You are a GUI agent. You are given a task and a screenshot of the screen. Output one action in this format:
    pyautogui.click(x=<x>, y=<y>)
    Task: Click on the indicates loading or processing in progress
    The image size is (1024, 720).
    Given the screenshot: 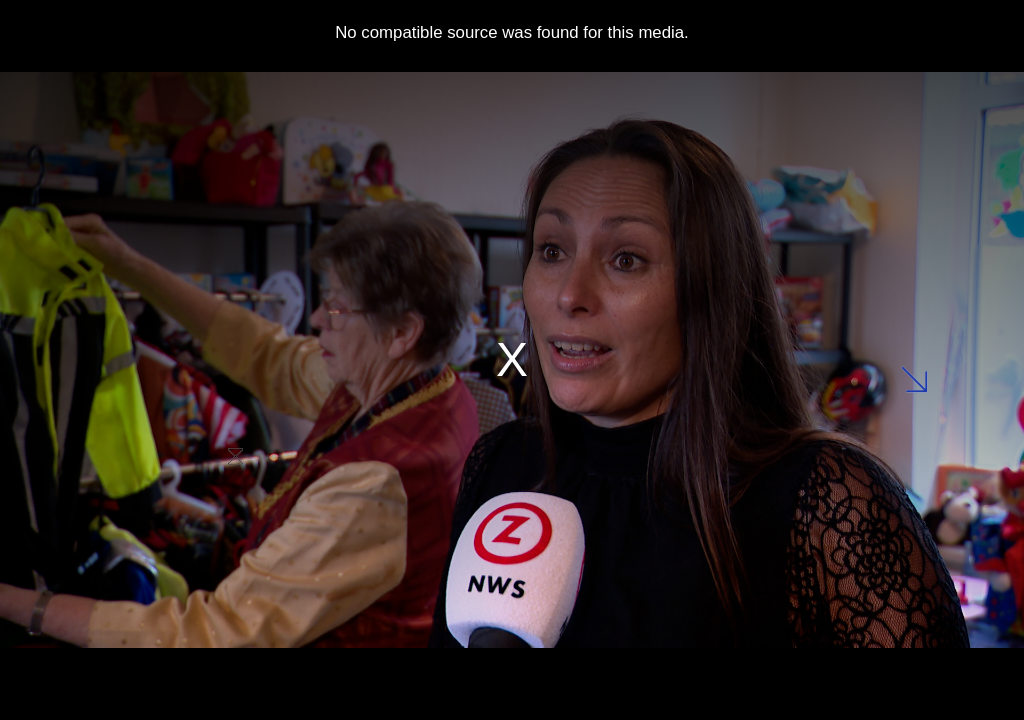 What is the action you would take?
    pyautogui.click(x=235, y=456)
    